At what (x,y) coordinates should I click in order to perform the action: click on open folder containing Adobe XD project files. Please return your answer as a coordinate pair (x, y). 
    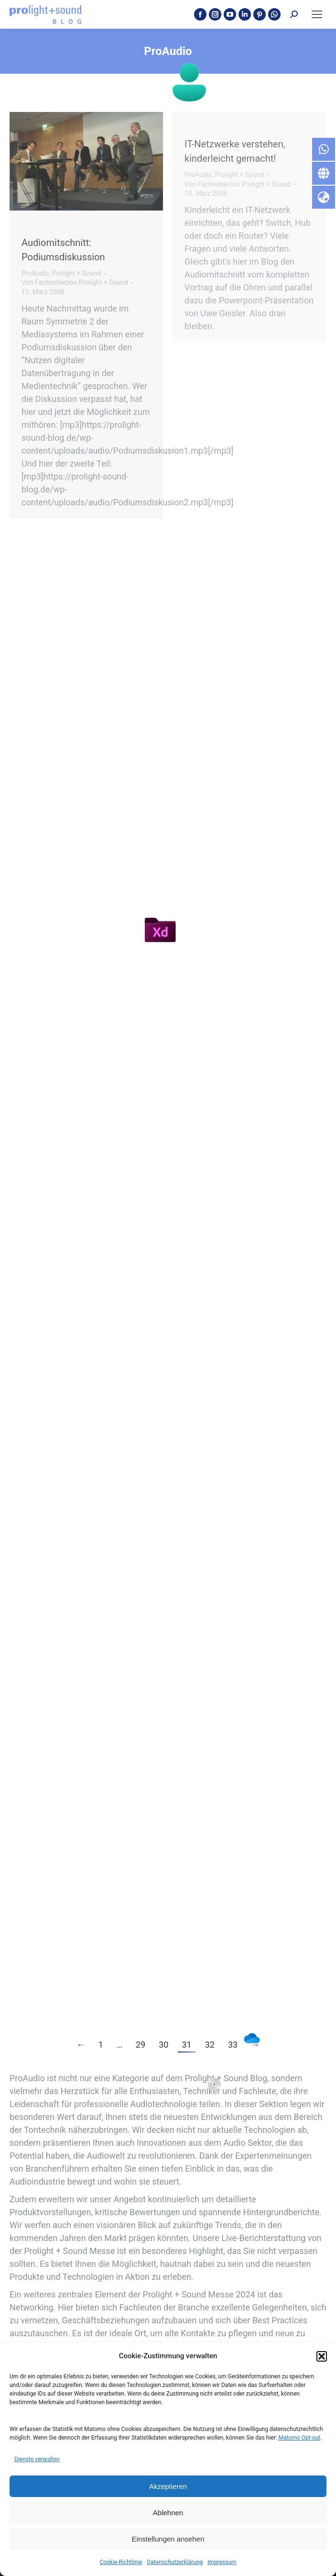
    Looking at the image, I should click on (160, 931).